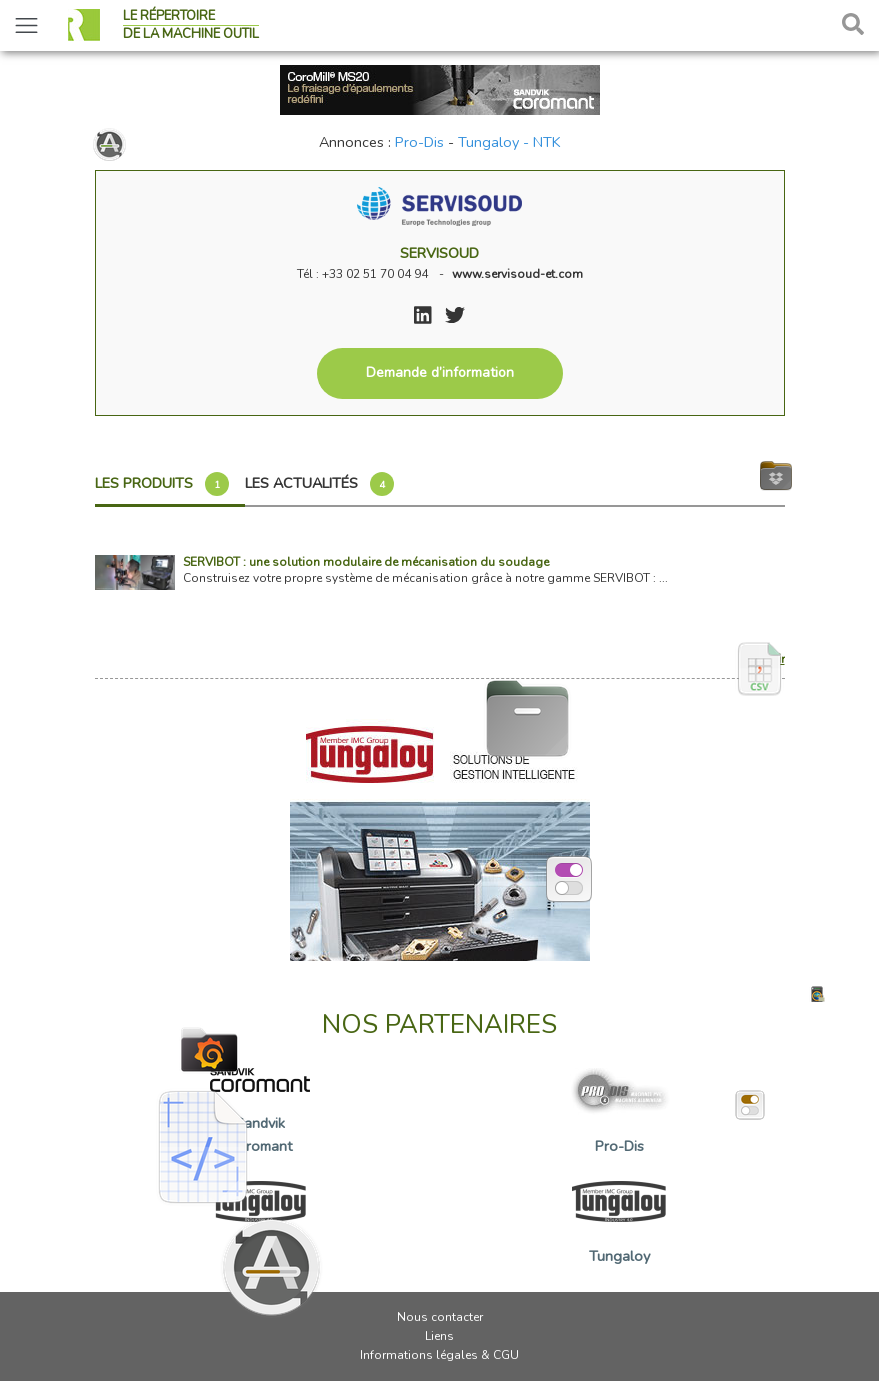  What do you see at coordinates (109, 144) in the screenshot?
I see `open the software updater application` at bounding box center [109, 144].